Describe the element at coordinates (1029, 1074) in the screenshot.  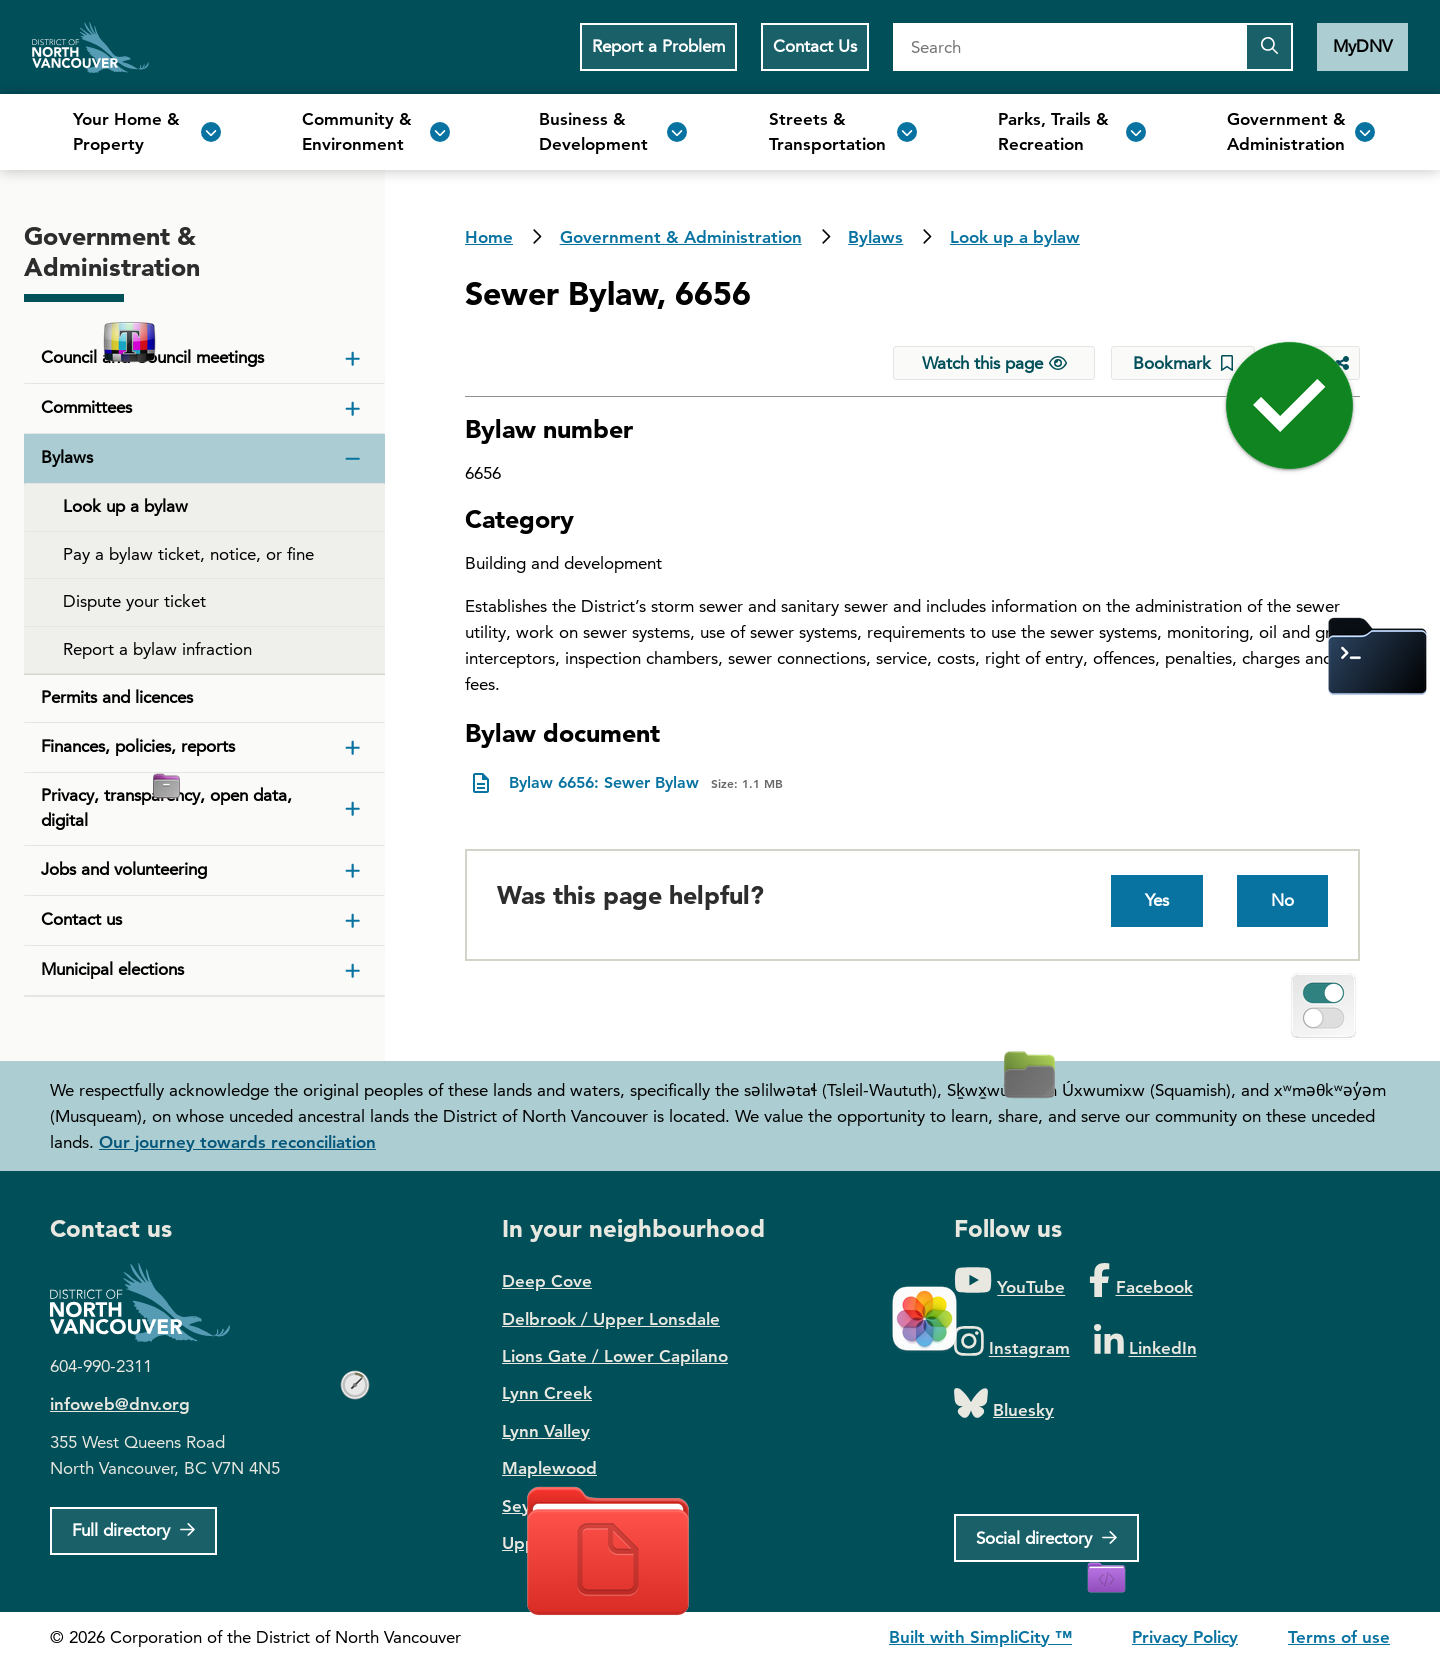
I see `an open folder displaying its contents` at that location.